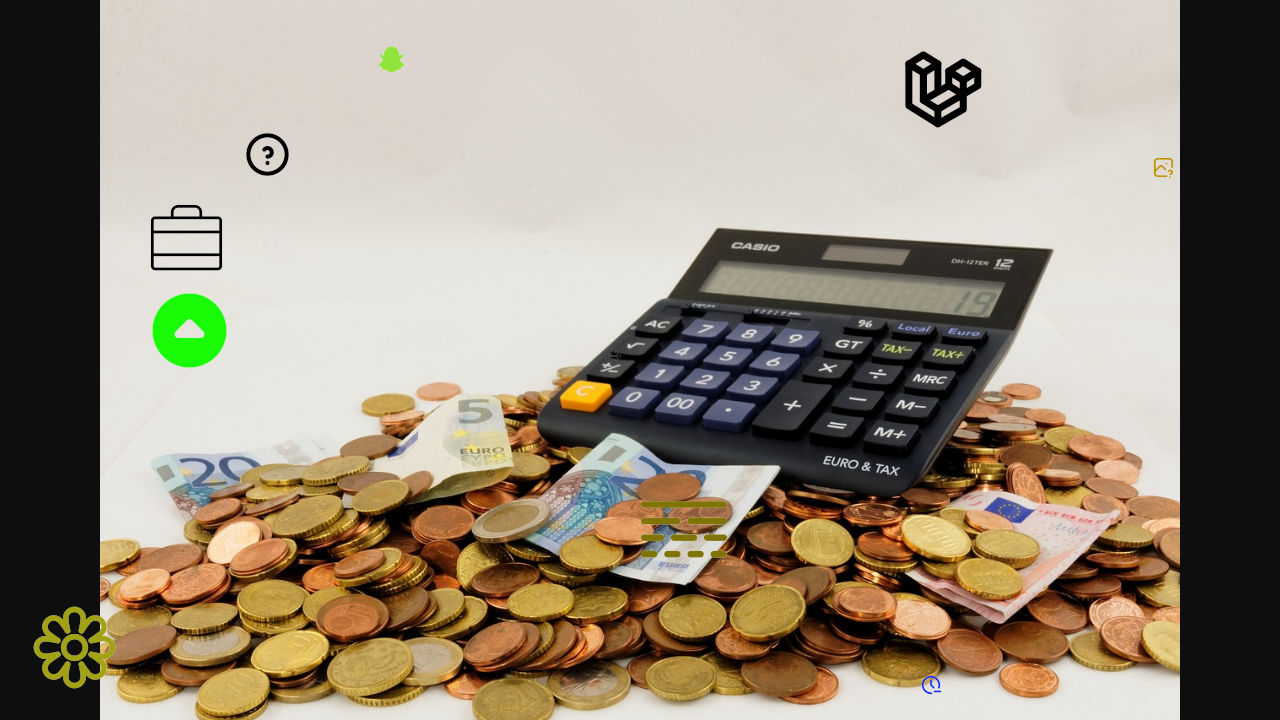 Image resolution: width=1280 pixels, height=720 pixels. I want to click on continue to the next step, so click(615, 356).